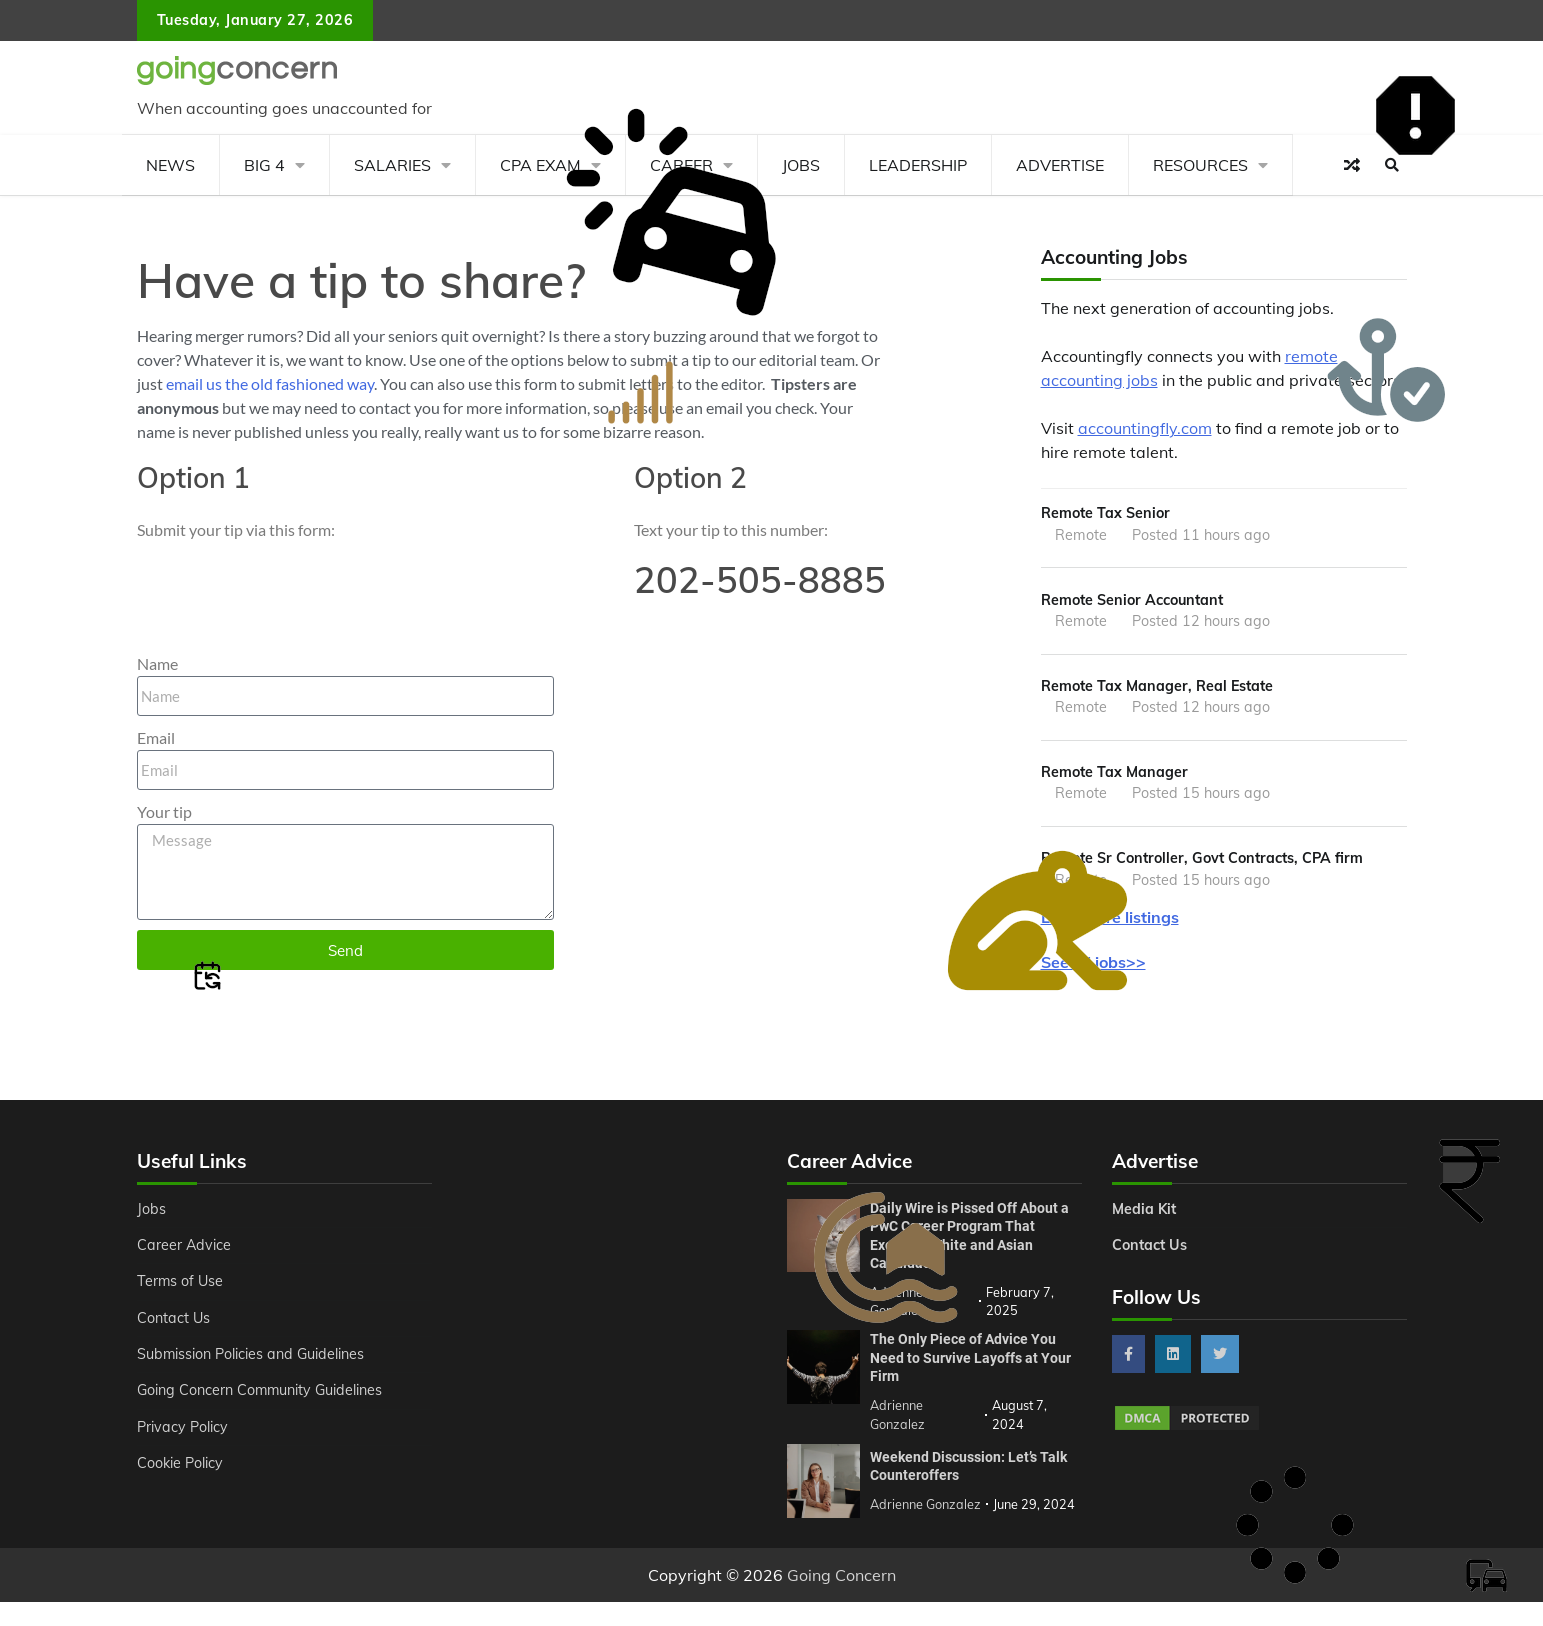 The image size is (1543, 1626). What do you see at coordinates (1384, 367) in the screenshot?
I see `verified anchor point or location` at bounding box center [1384, 367].